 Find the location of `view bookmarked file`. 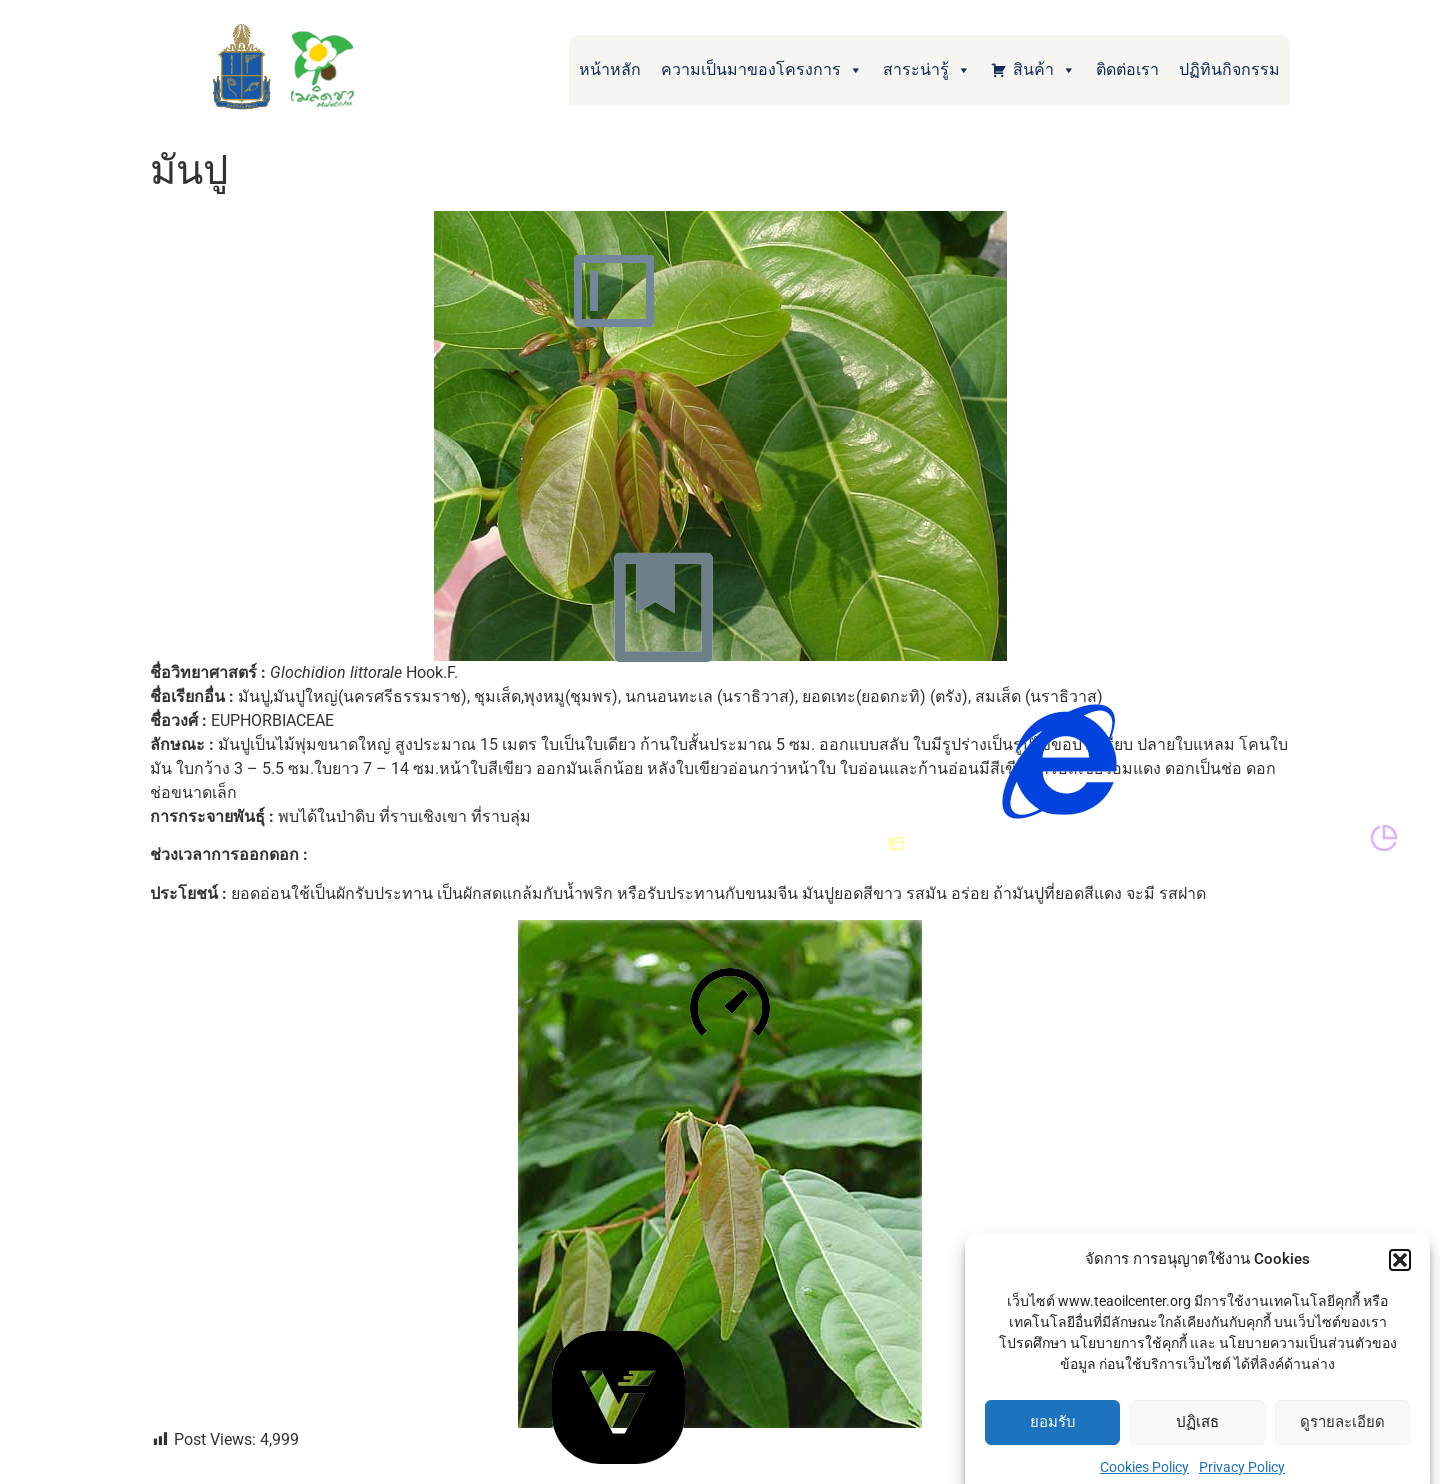

view bookmarked file is located at coordinates (663, 607).